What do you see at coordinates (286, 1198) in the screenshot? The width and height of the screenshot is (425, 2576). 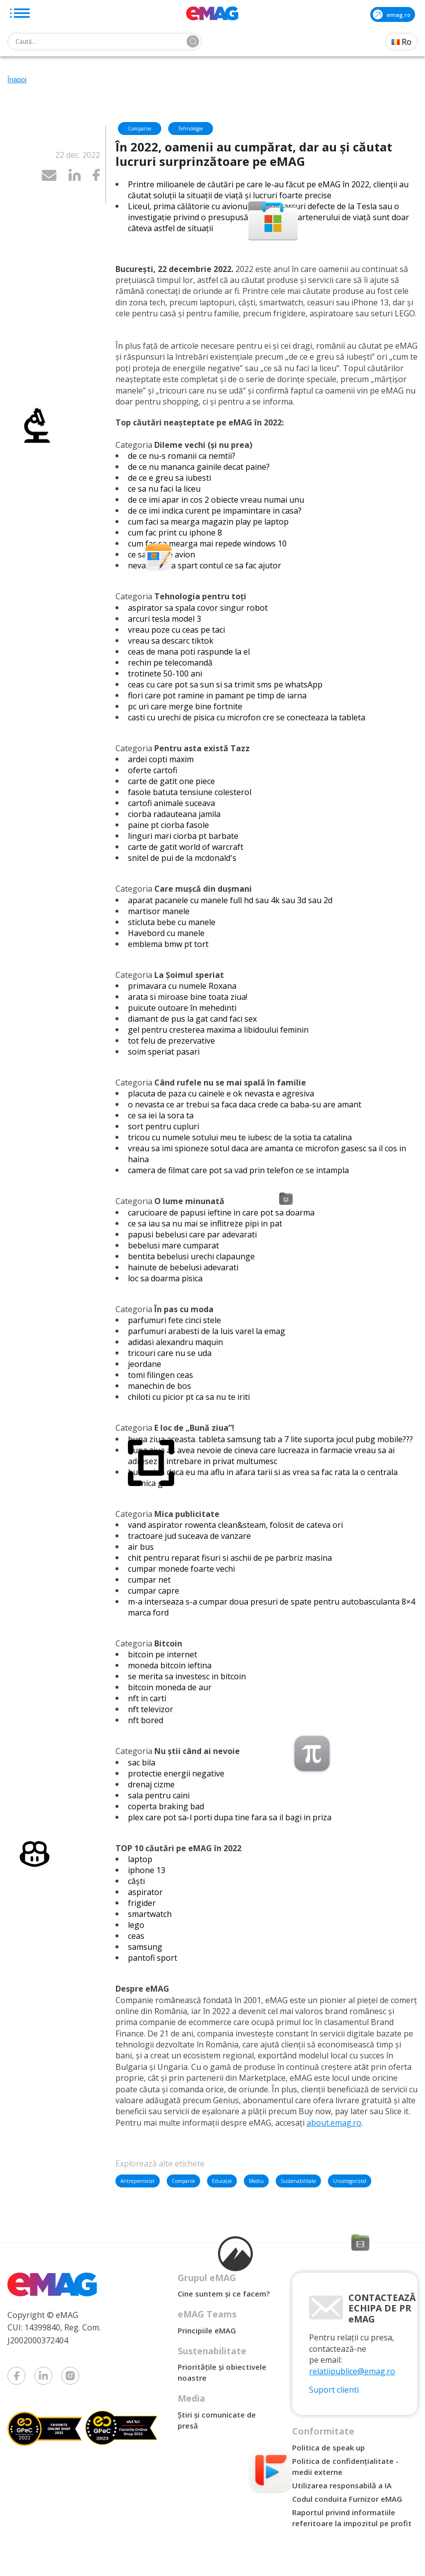 I see `open your dropbox folder` at bounding box center [286, 1198].